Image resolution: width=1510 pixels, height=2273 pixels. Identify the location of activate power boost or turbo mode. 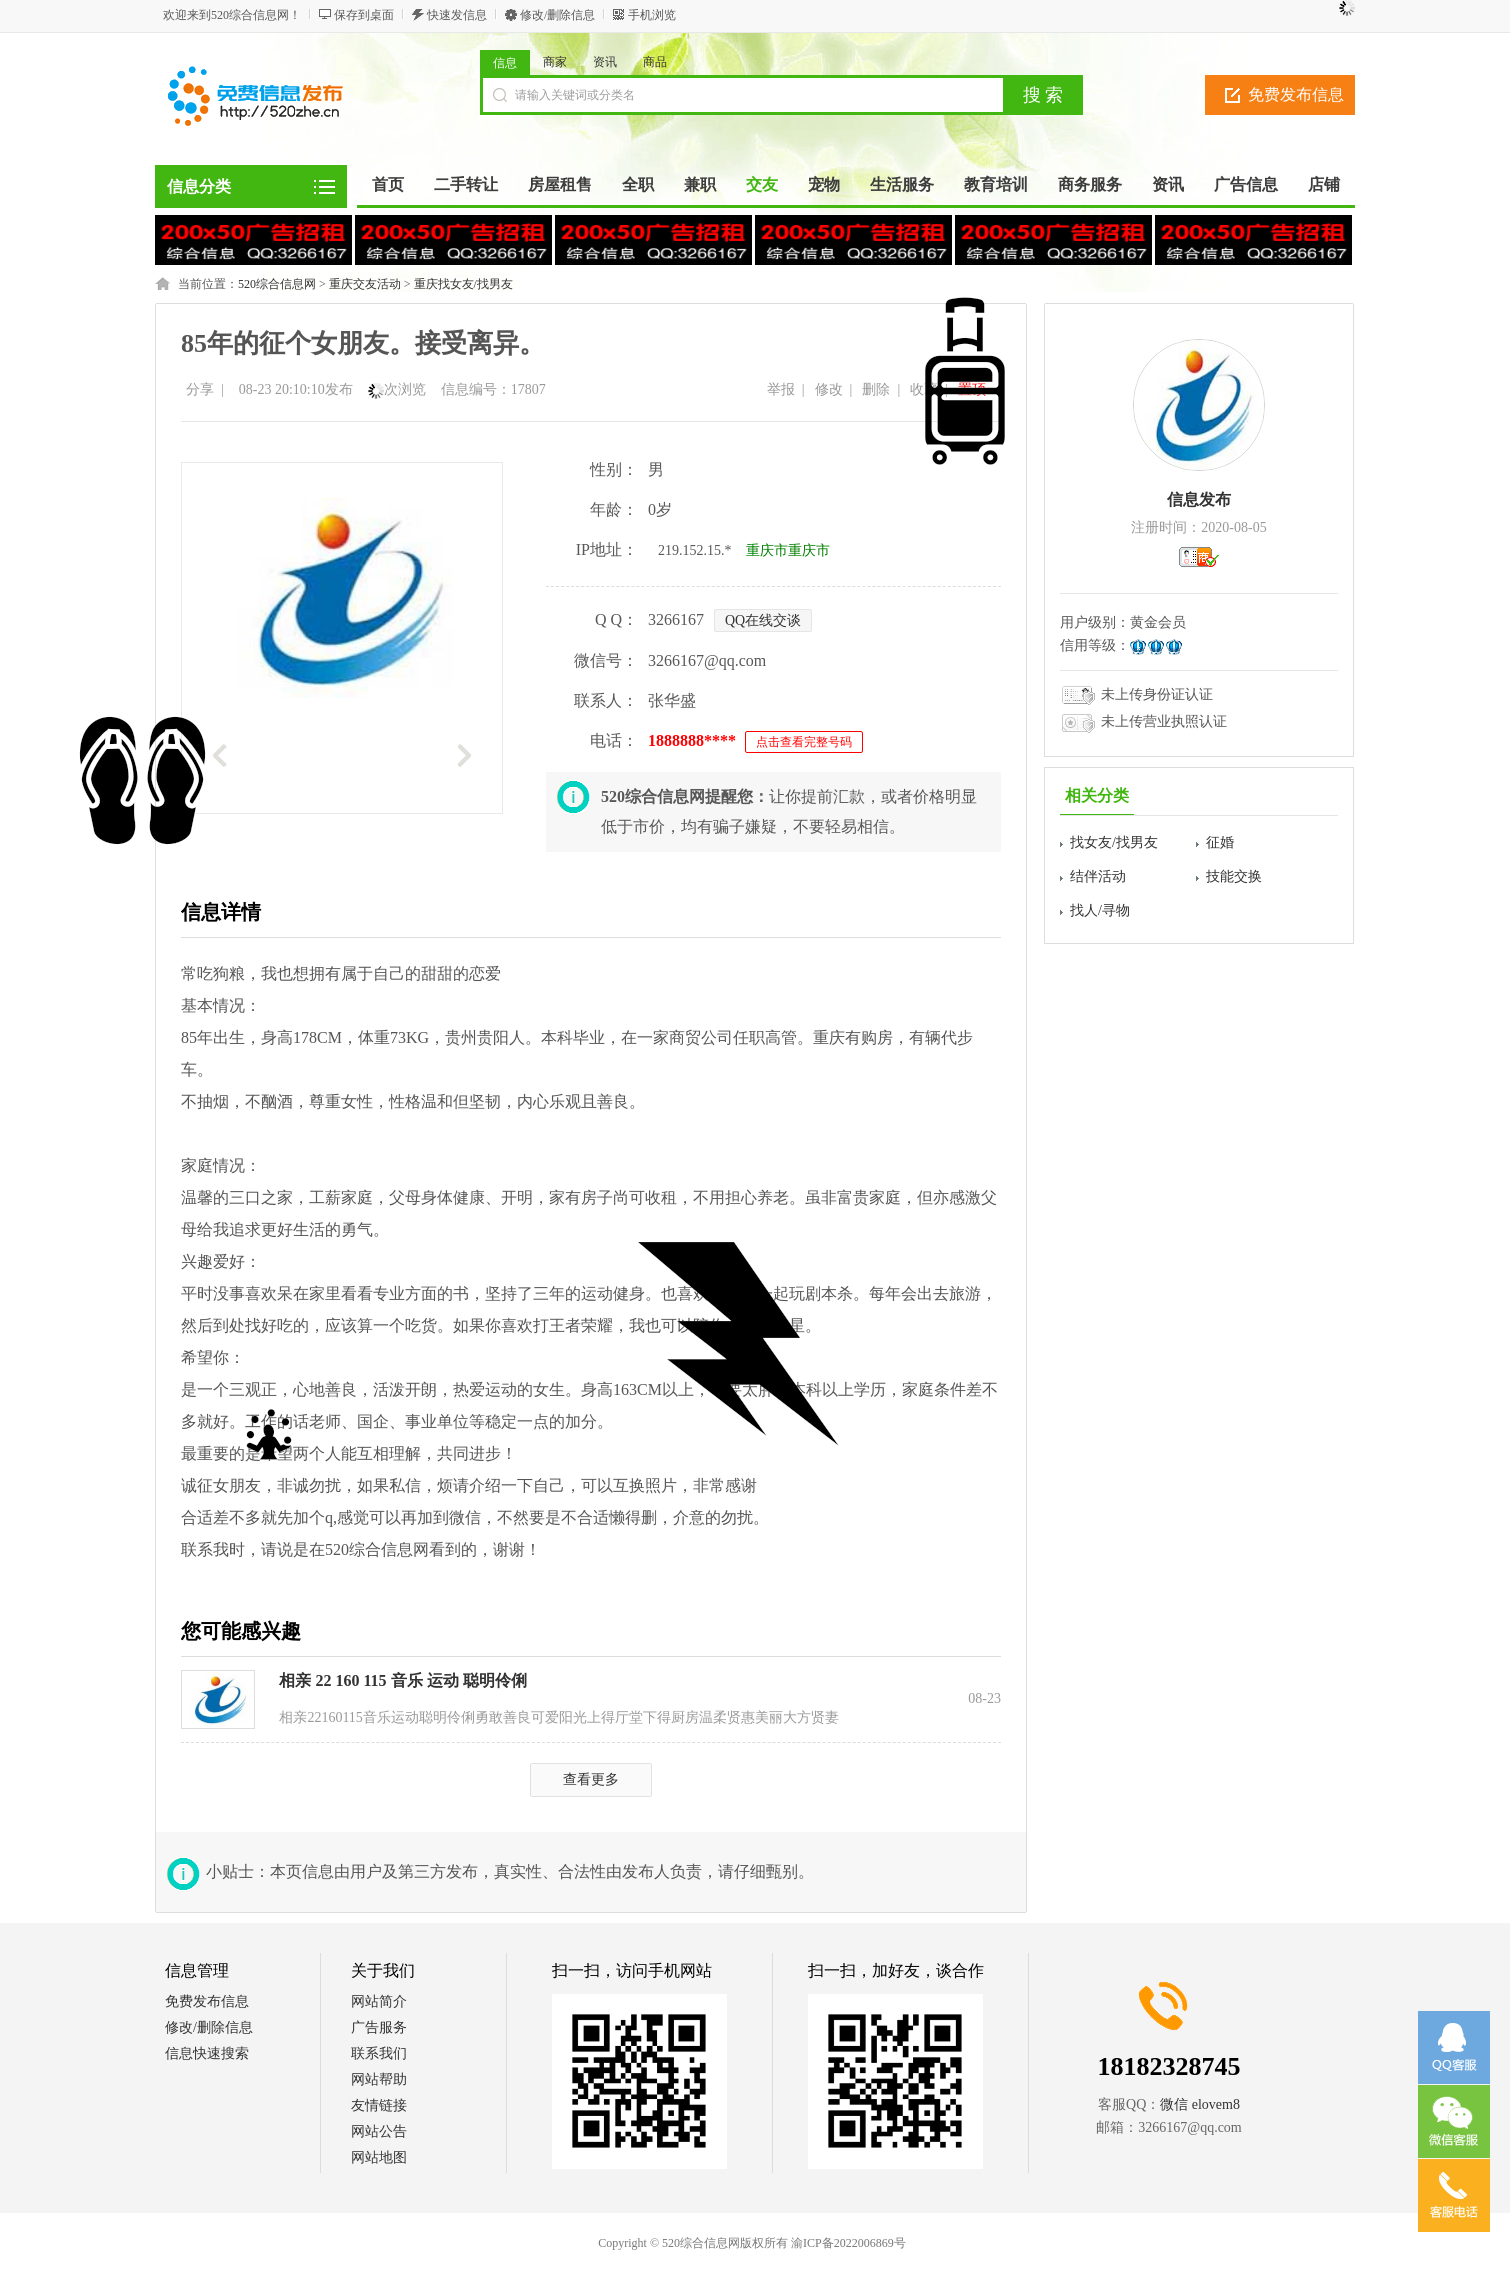
(737, 1341).